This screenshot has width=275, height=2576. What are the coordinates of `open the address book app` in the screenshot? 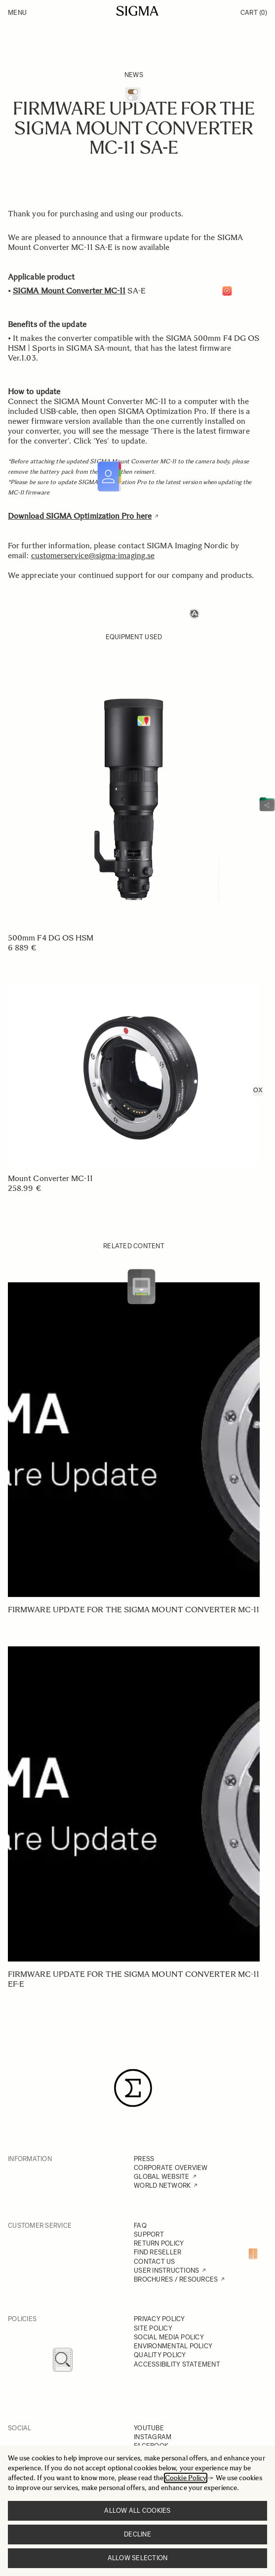 It's located at (109, 476).